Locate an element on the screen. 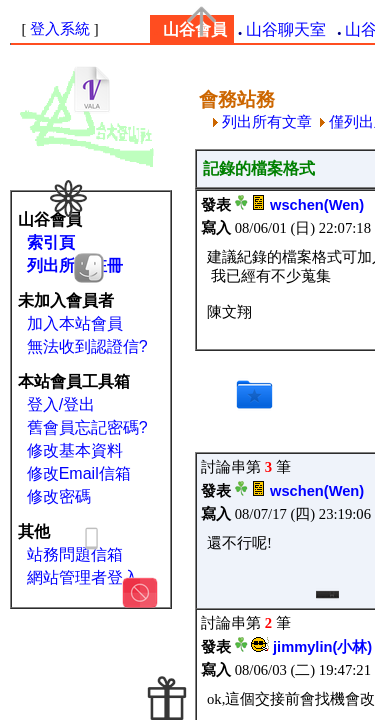  access bookmarked or favorite files is located at coordinates (254, 394).